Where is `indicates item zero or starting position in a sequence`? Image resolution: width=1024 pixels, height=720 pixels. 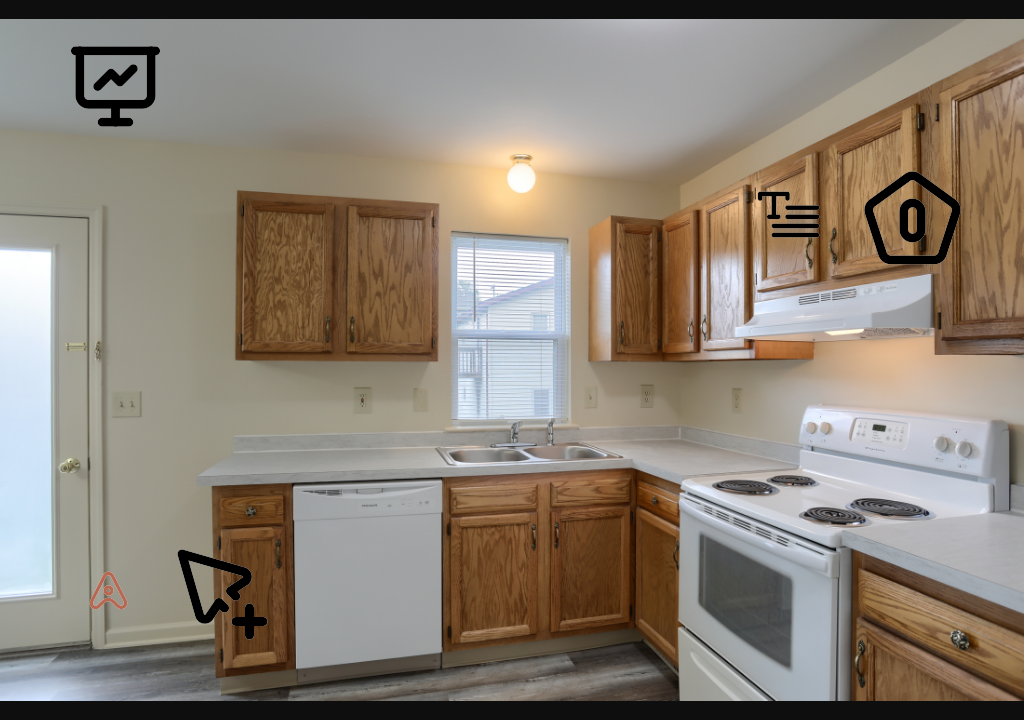 indicates item zero or starting position in a sequence is located at coordinates (912, 220).